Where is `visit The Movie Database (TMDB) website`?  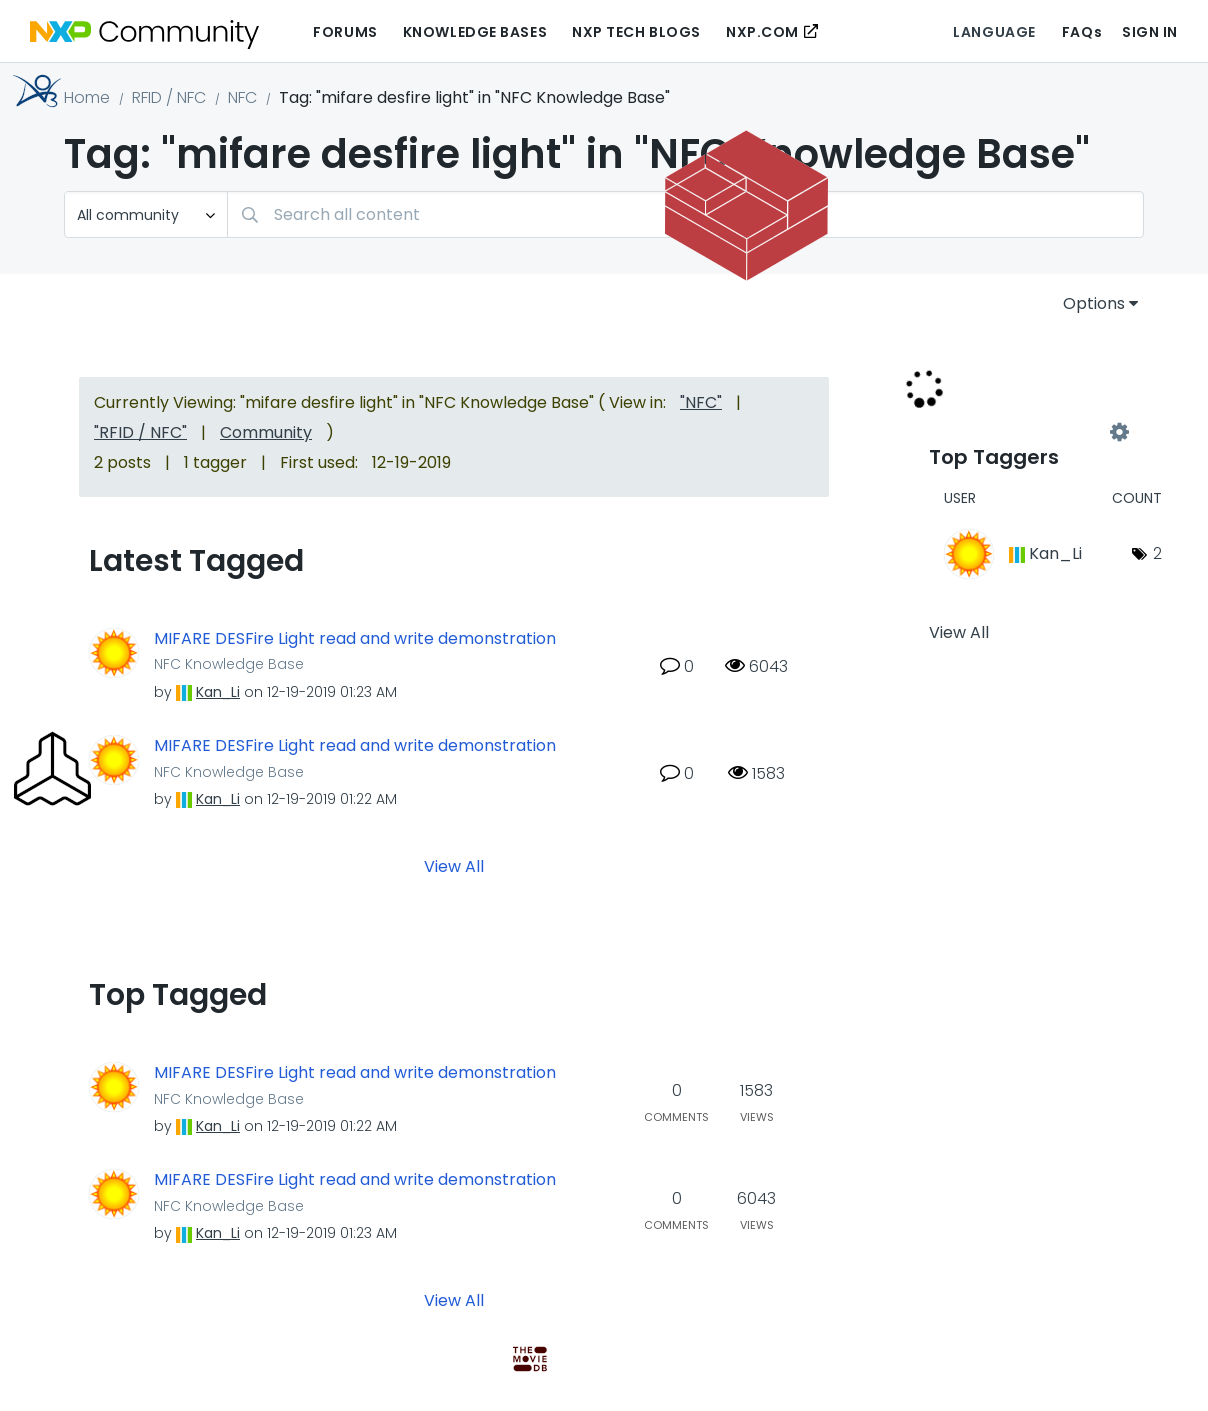
visit The Movie Database (TMDB) website is located at coordinates (530, 1359).